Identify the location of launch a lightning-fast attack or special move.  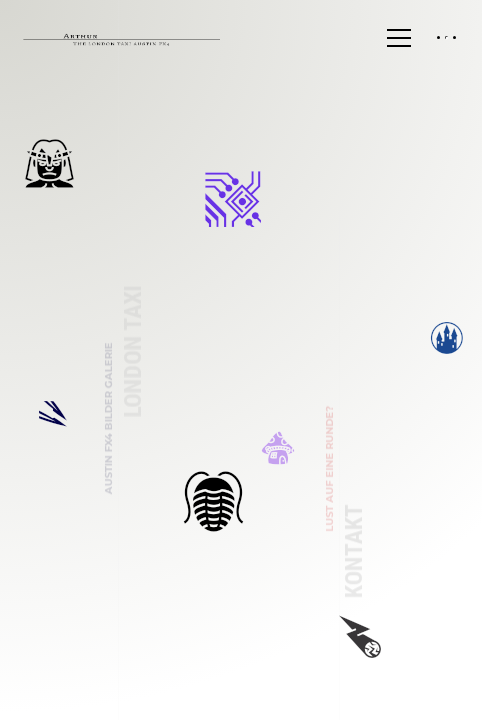
(360, 637).